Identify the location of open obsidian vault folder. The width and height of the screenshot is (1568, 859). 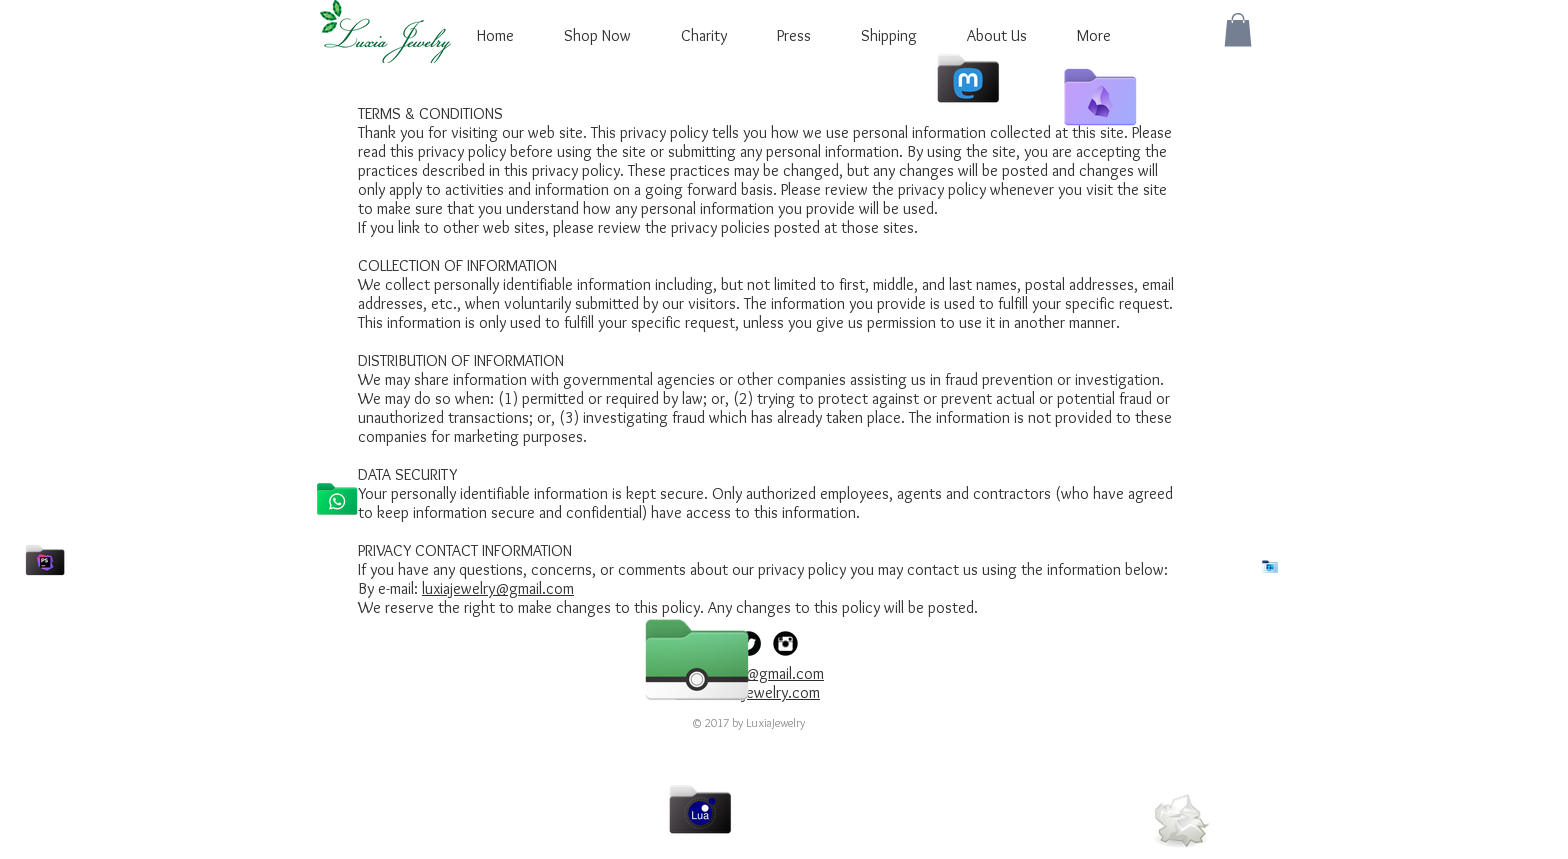
(1100, 99).